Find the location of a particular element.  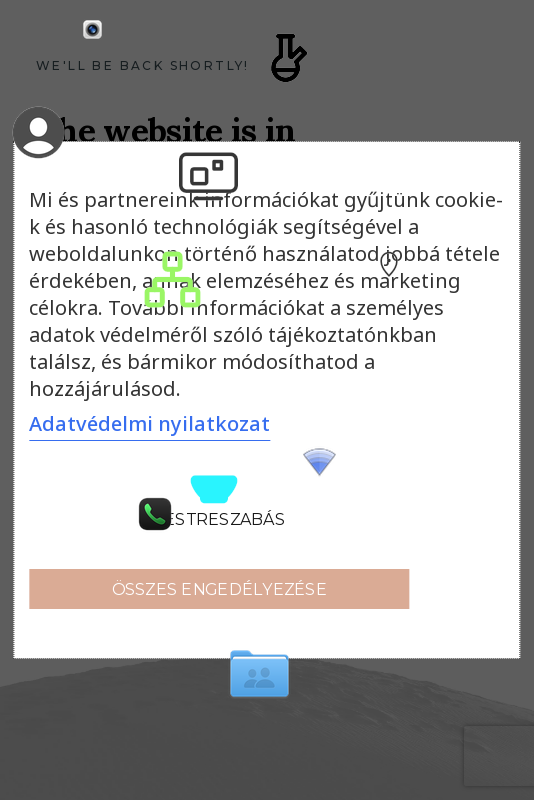

open camera app is located at coordinates (92, 29).